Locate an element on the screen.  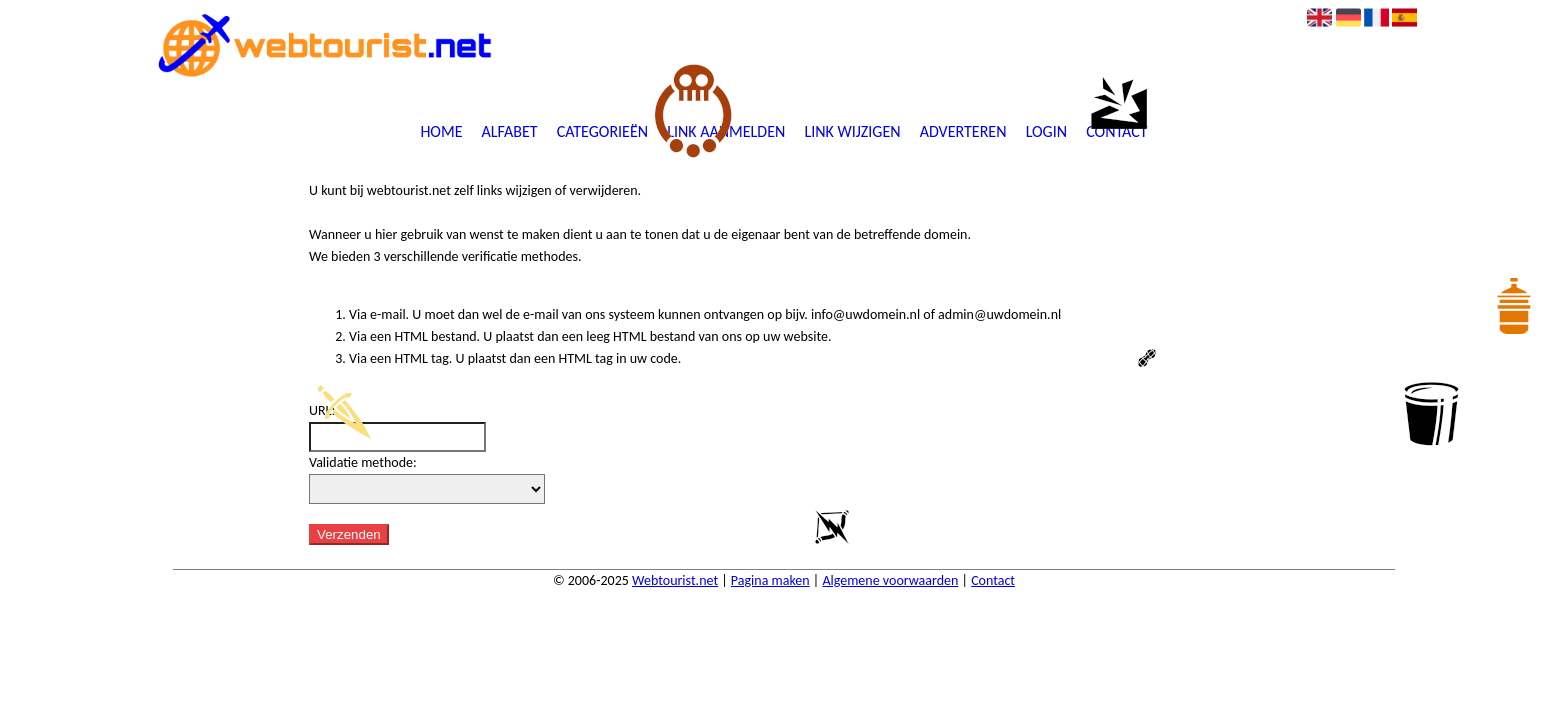
indicates structural damage or crack detected is located at coordinates (1119, 101).